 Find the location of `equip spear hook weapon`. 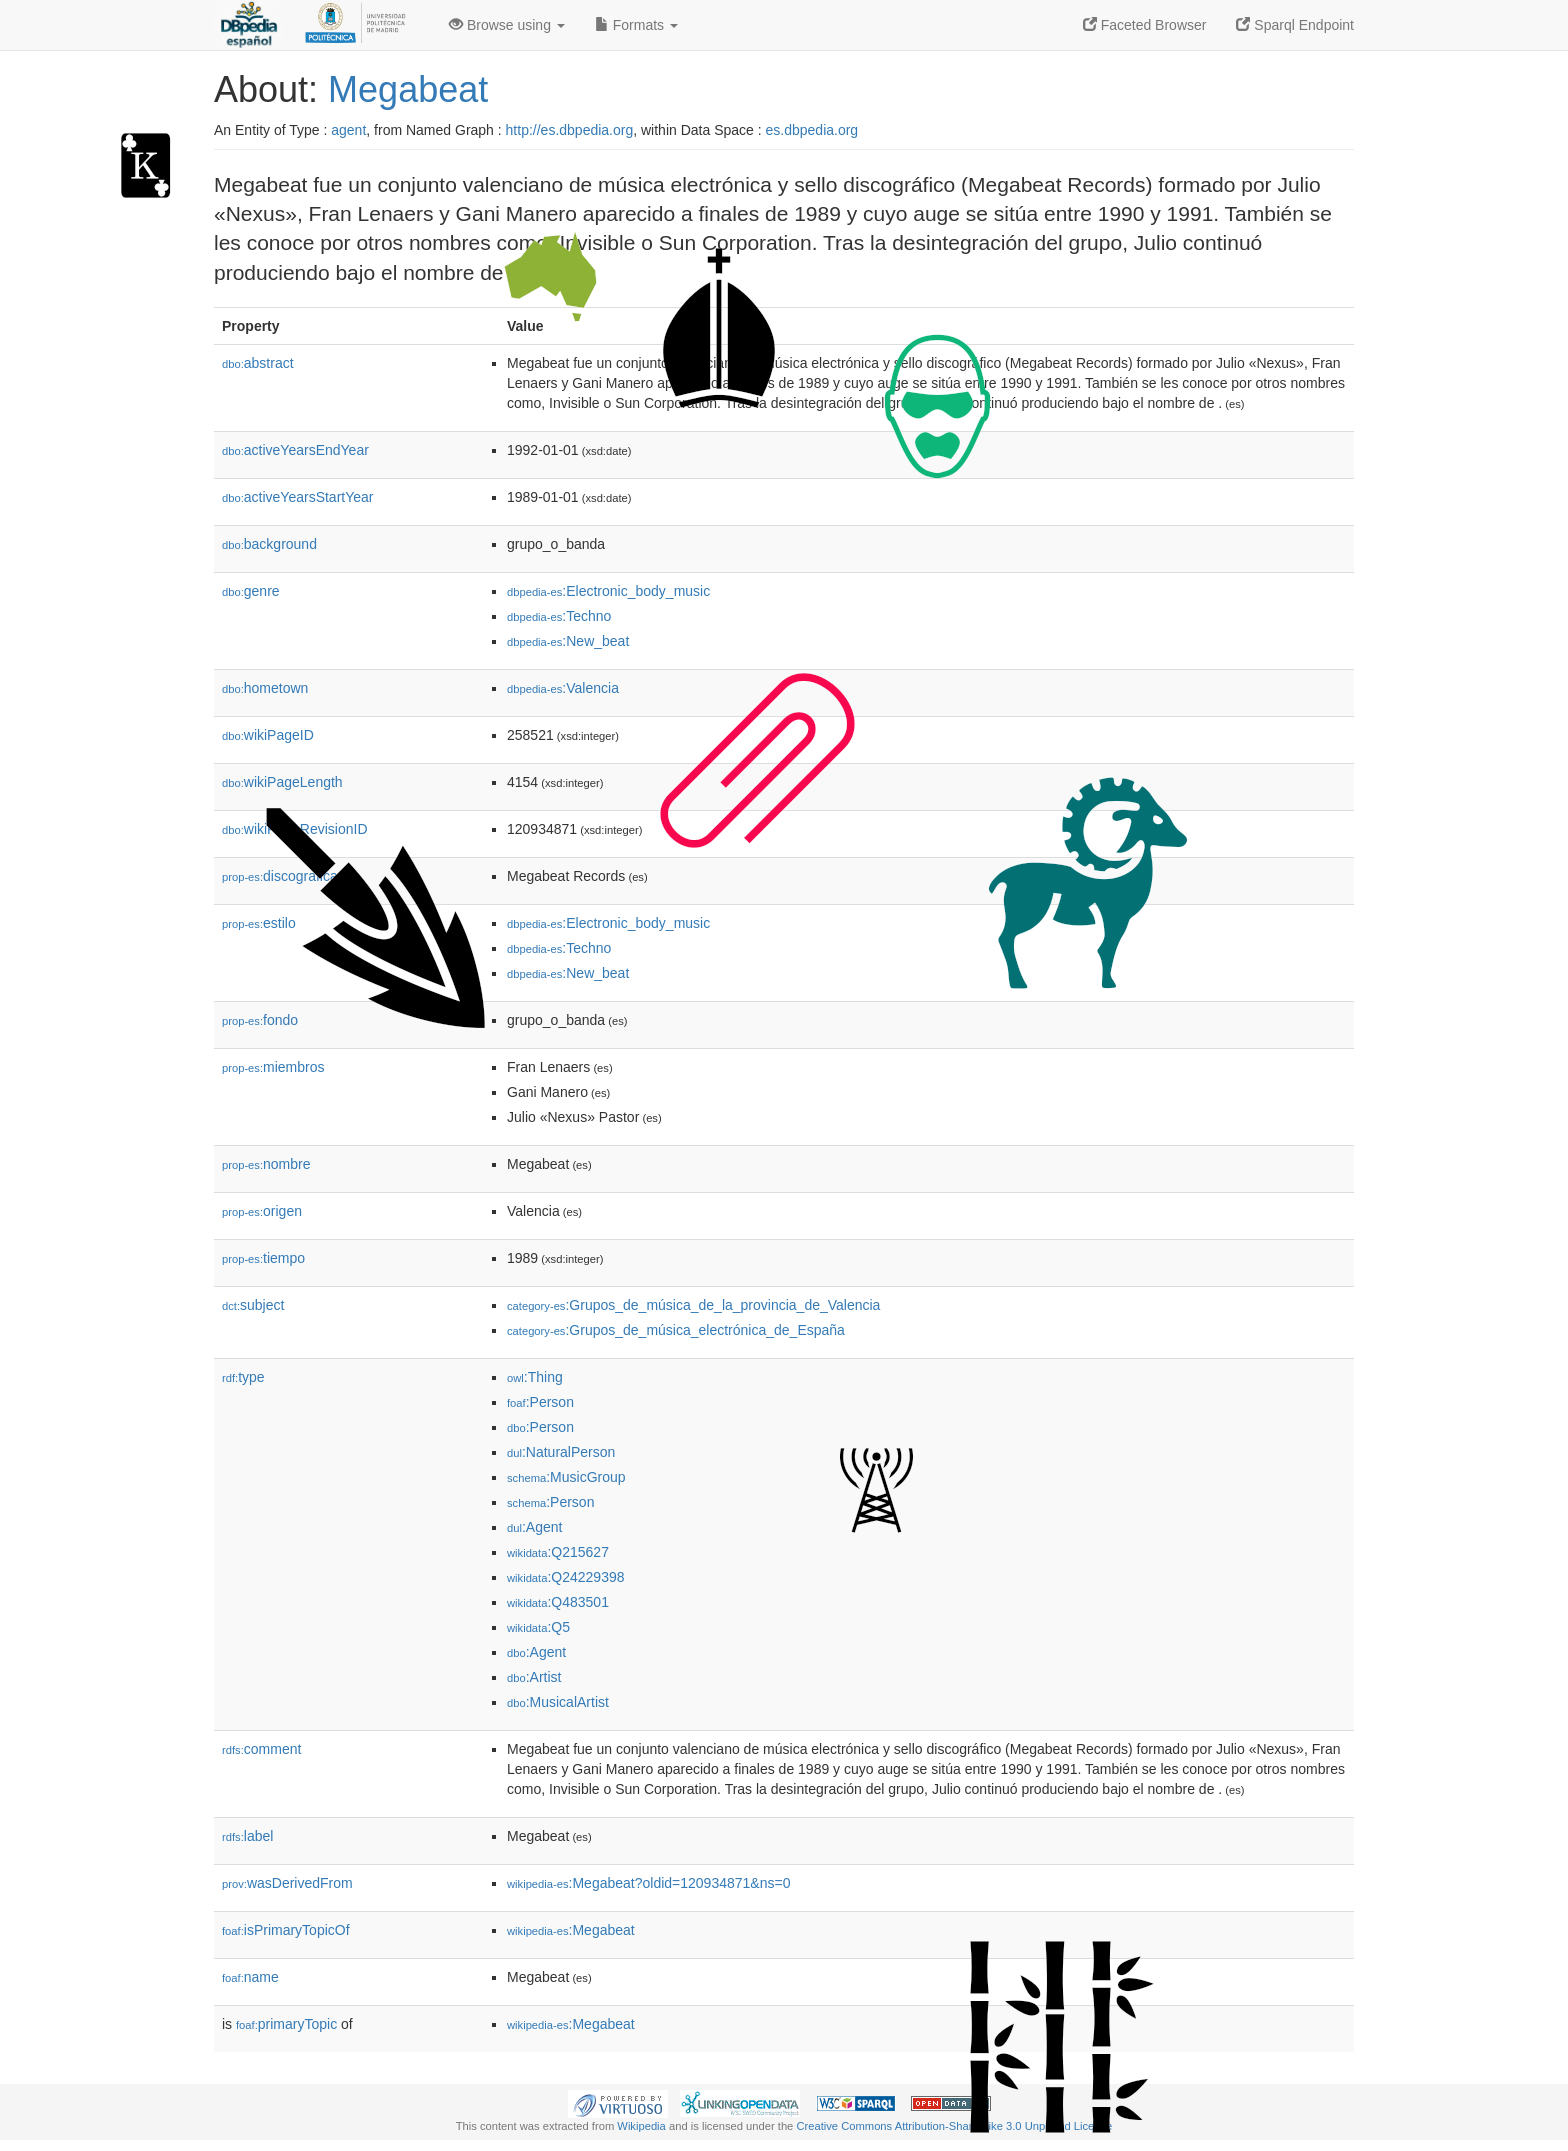

equip spear hook weapon is located at coordinates (375, 916).